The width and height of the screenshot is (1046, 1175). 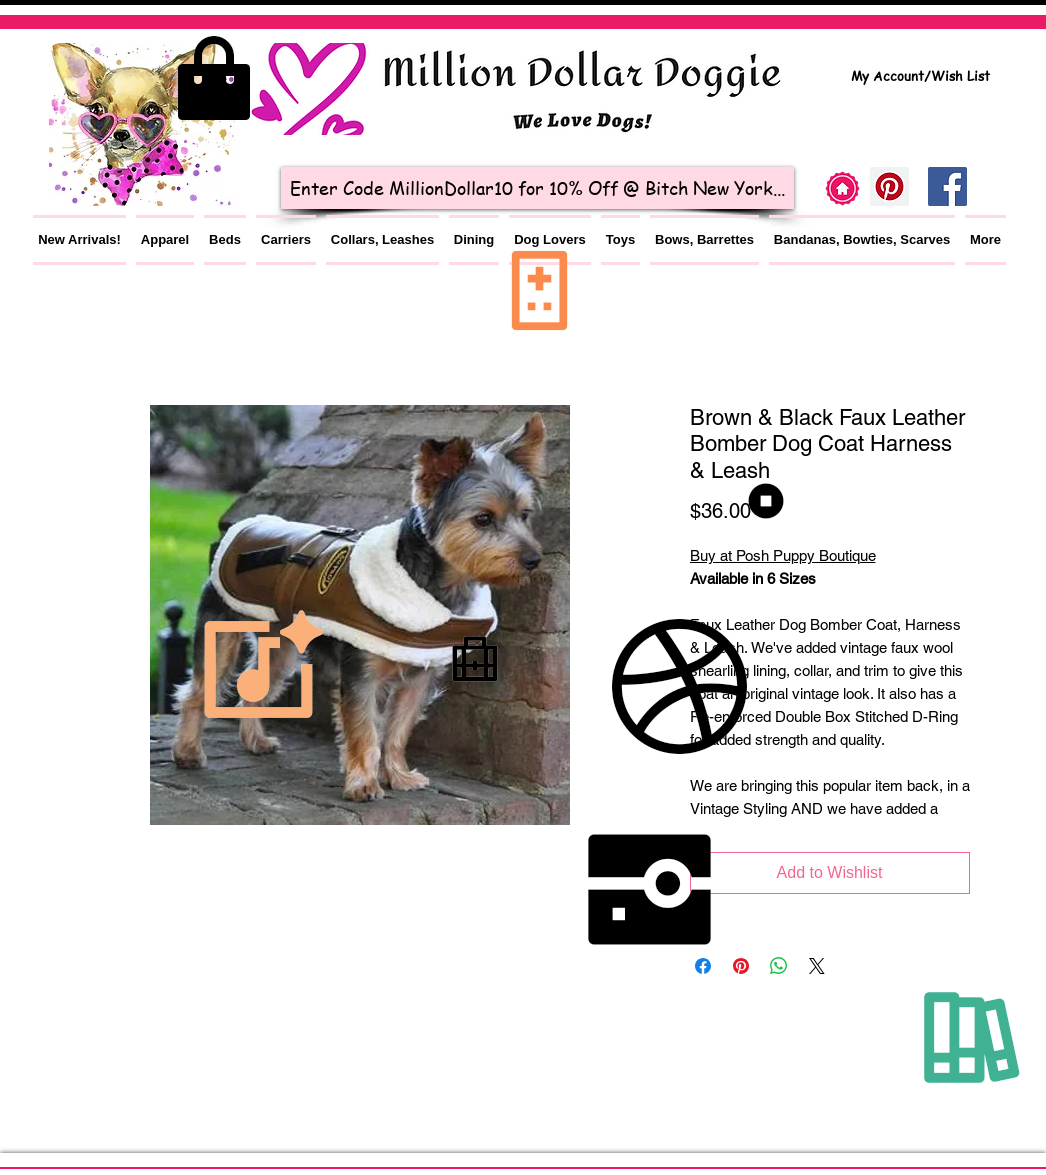 I want to click on access remote control settings, so click(x=539, y=290).